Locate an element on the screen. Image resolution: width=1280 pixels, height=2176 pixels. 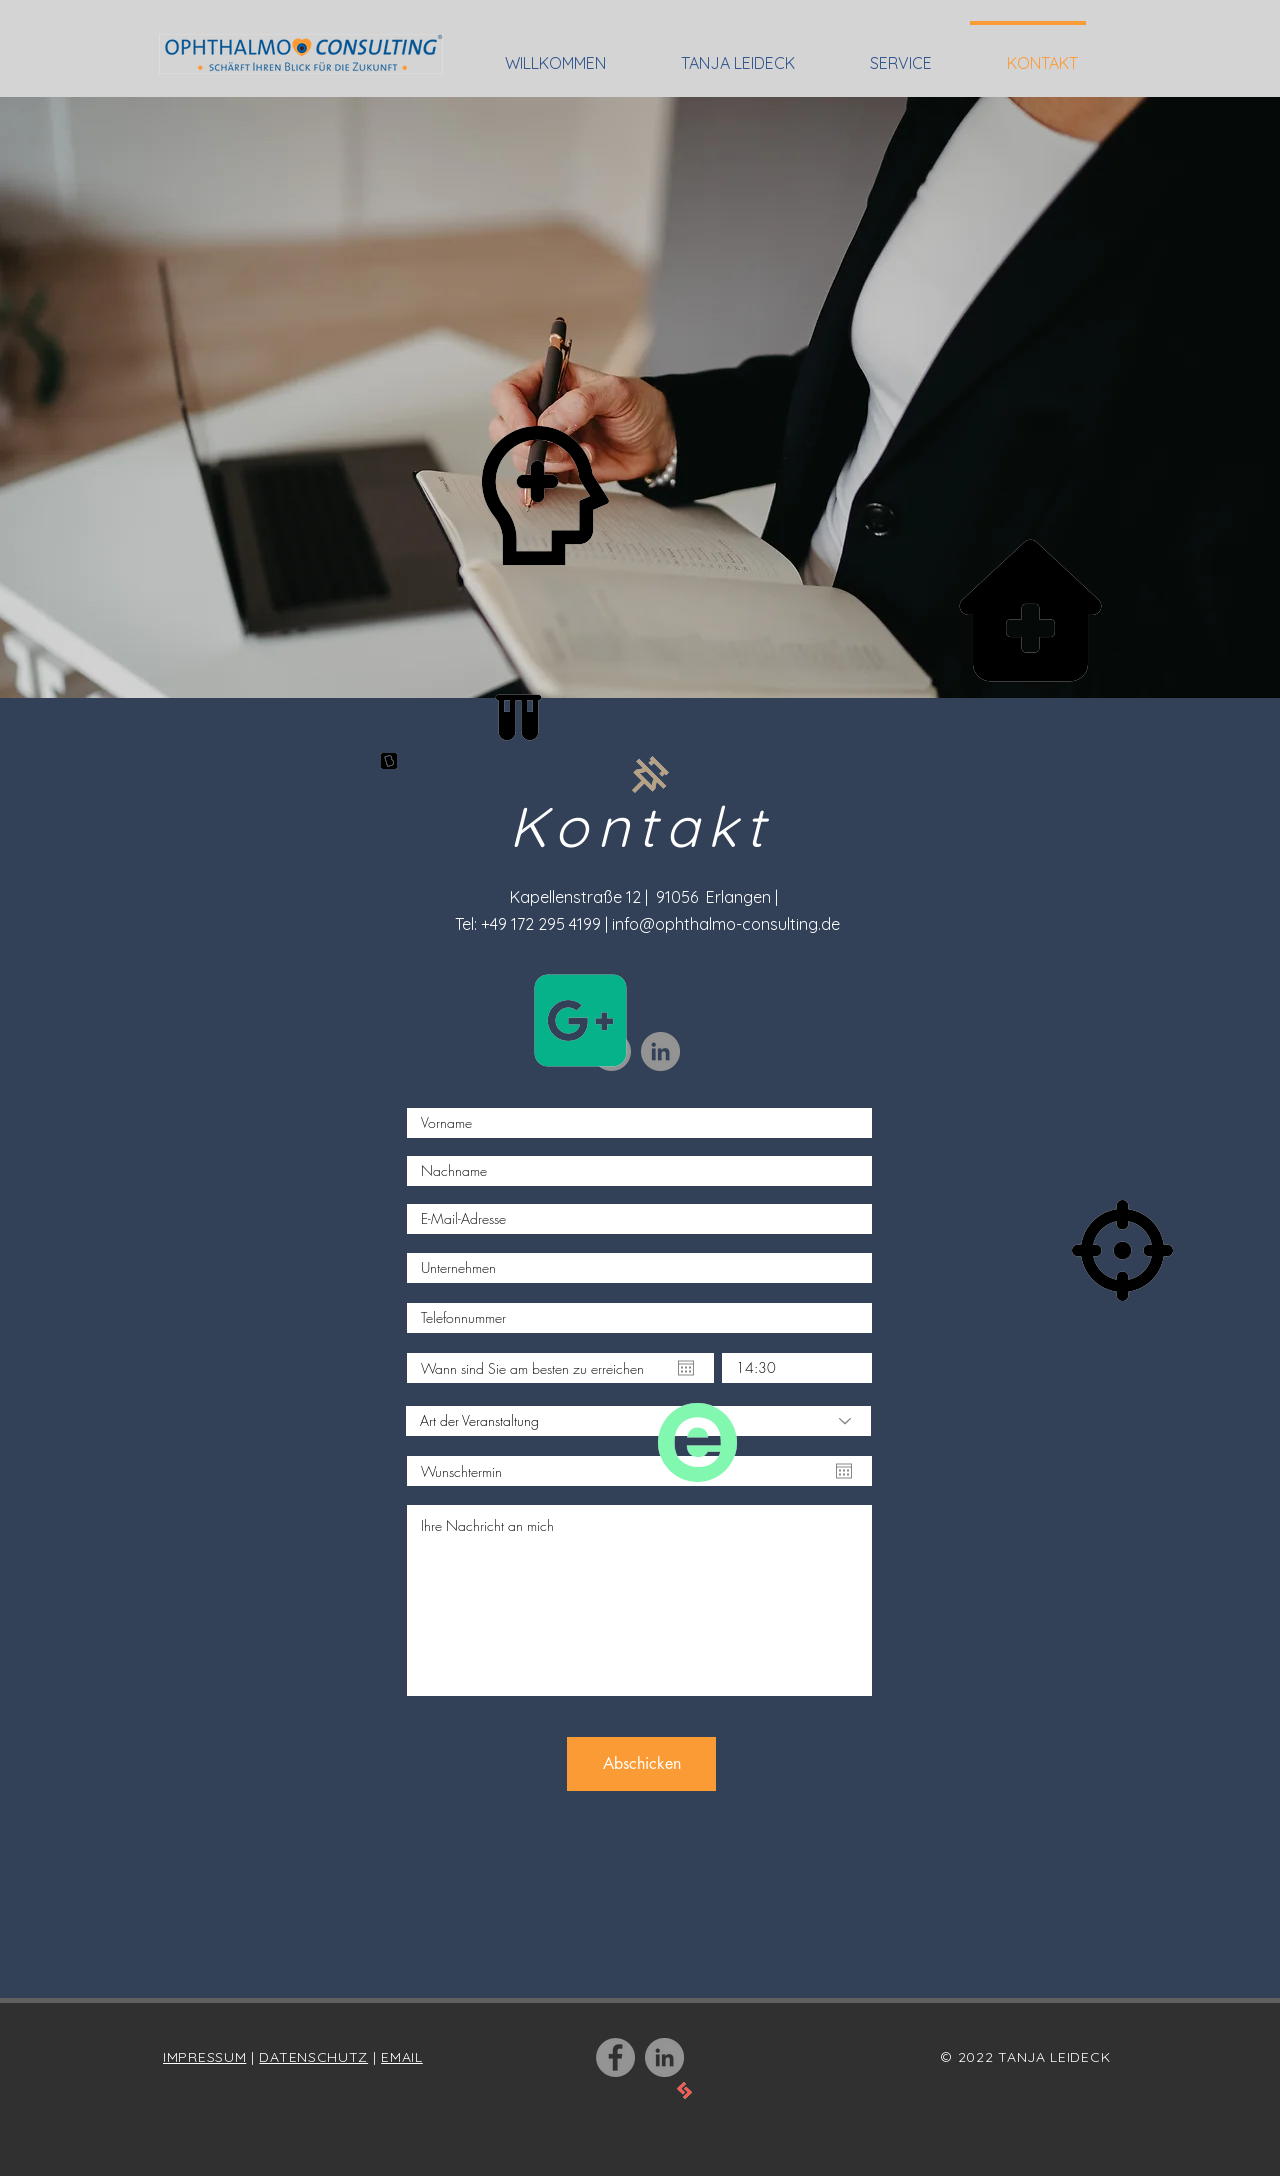
unpin a saved location is located at coordinates (649, 776).